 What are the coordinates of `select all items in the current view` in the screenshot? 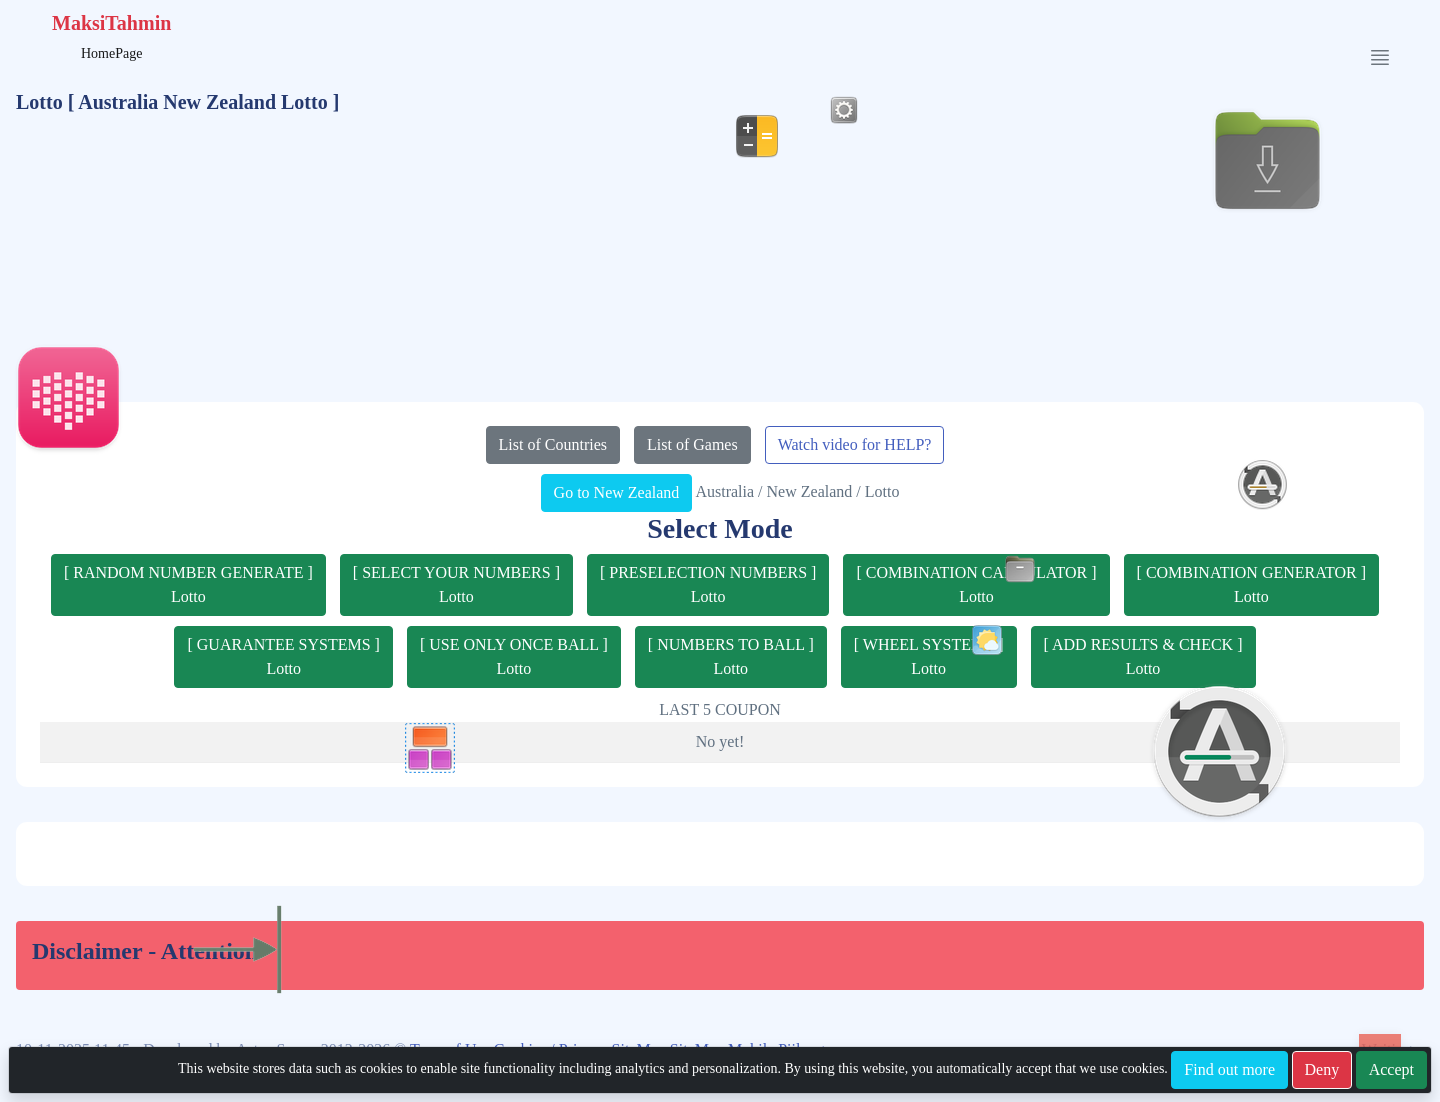 It's located at (430, 748).